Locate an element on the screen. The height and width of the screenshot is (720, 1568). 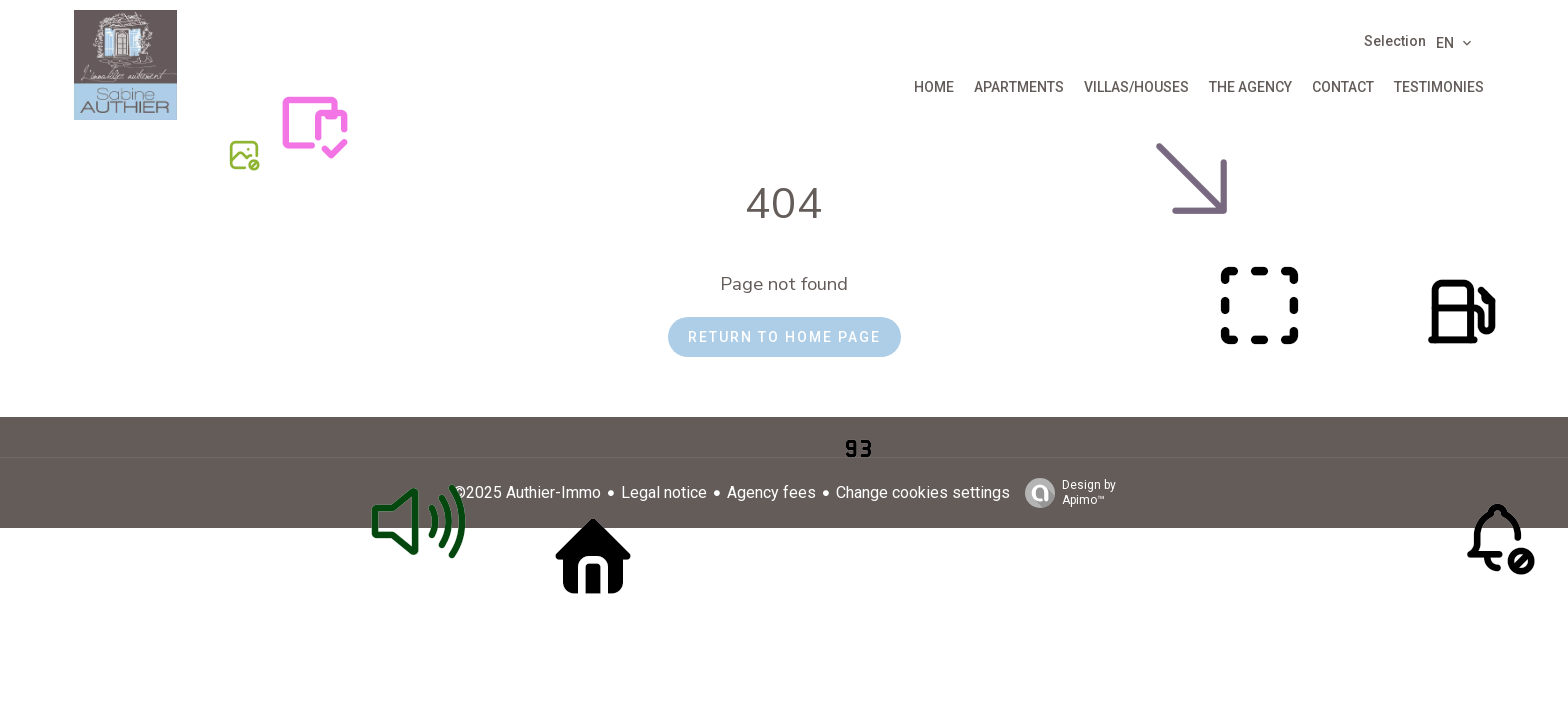
devices successfully synced or connected is located at coordinates (315, 126).